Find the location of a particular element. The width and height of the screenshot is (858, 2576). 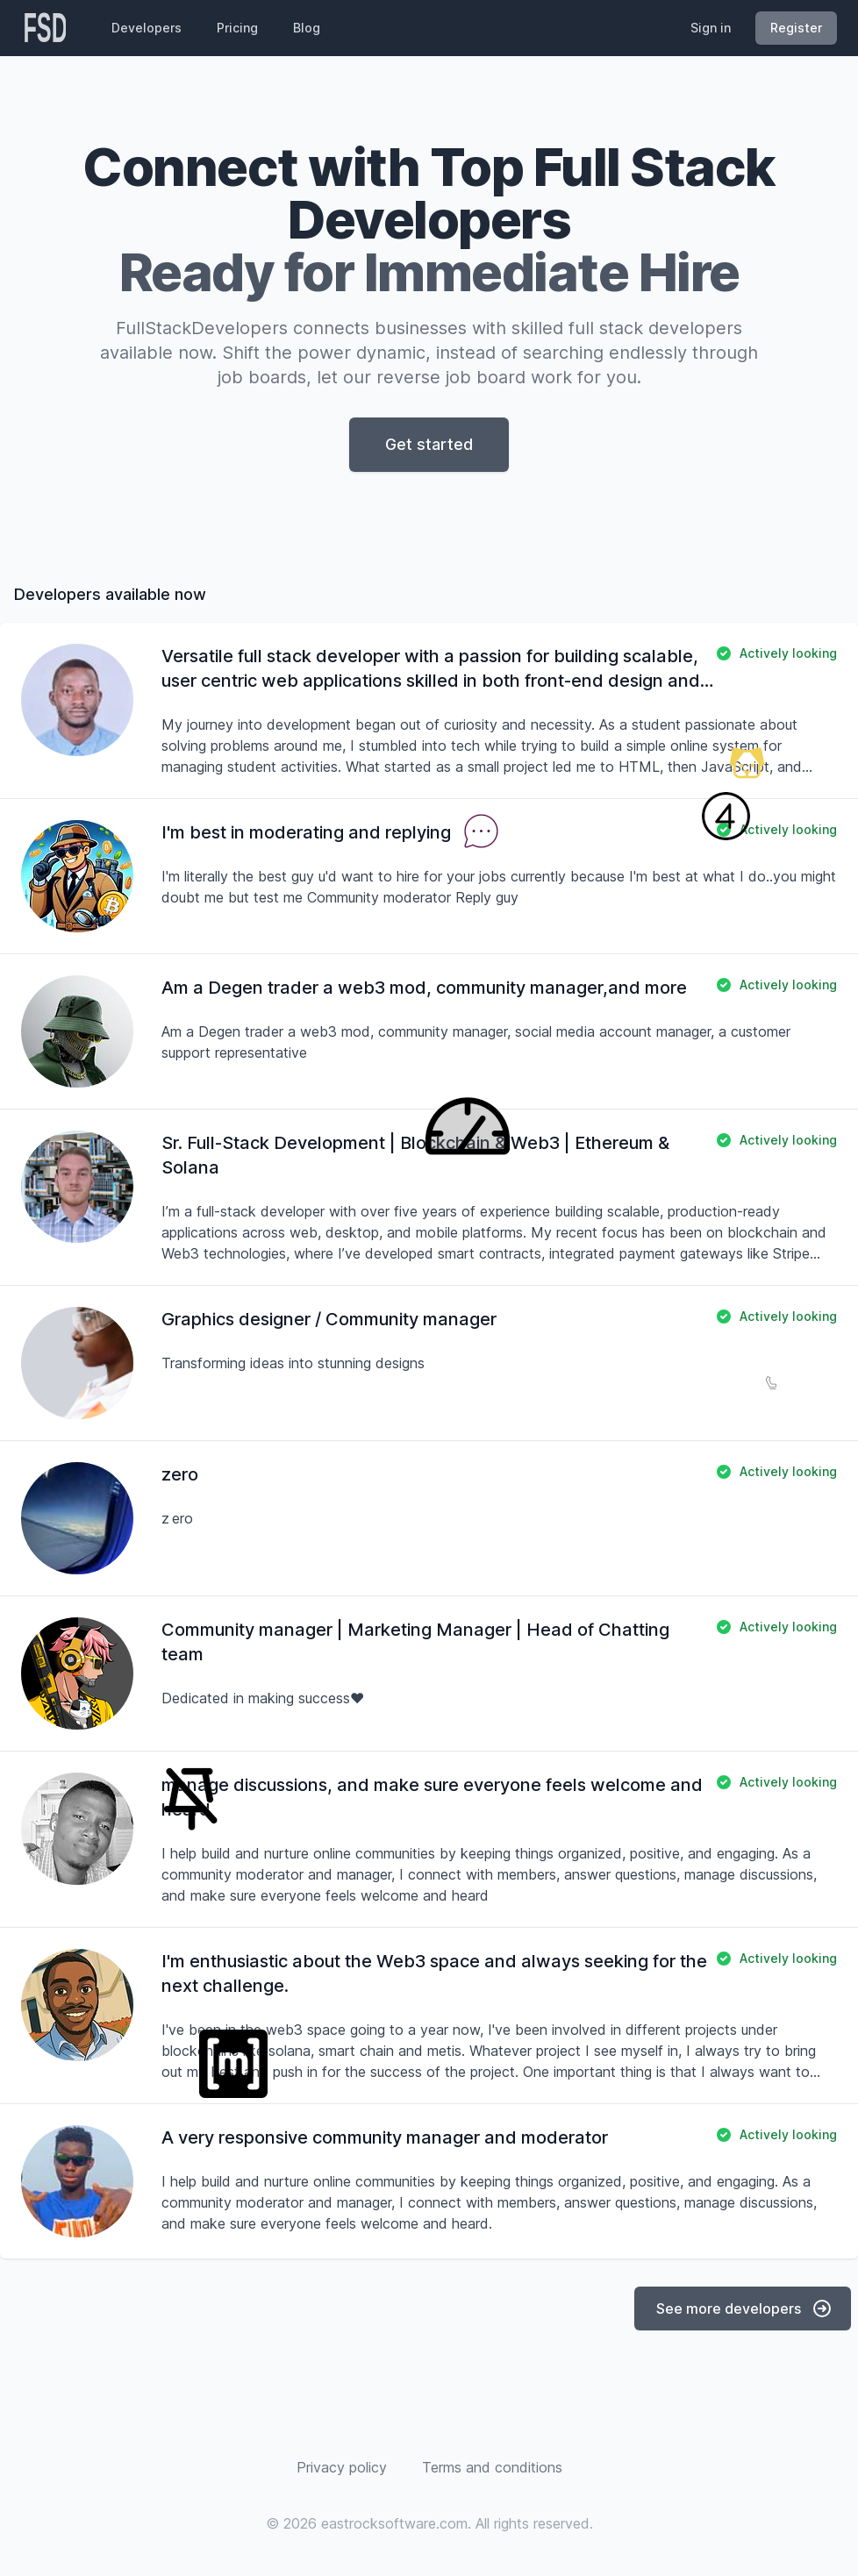

open chat or messaging is located at coordinates (481, 831).